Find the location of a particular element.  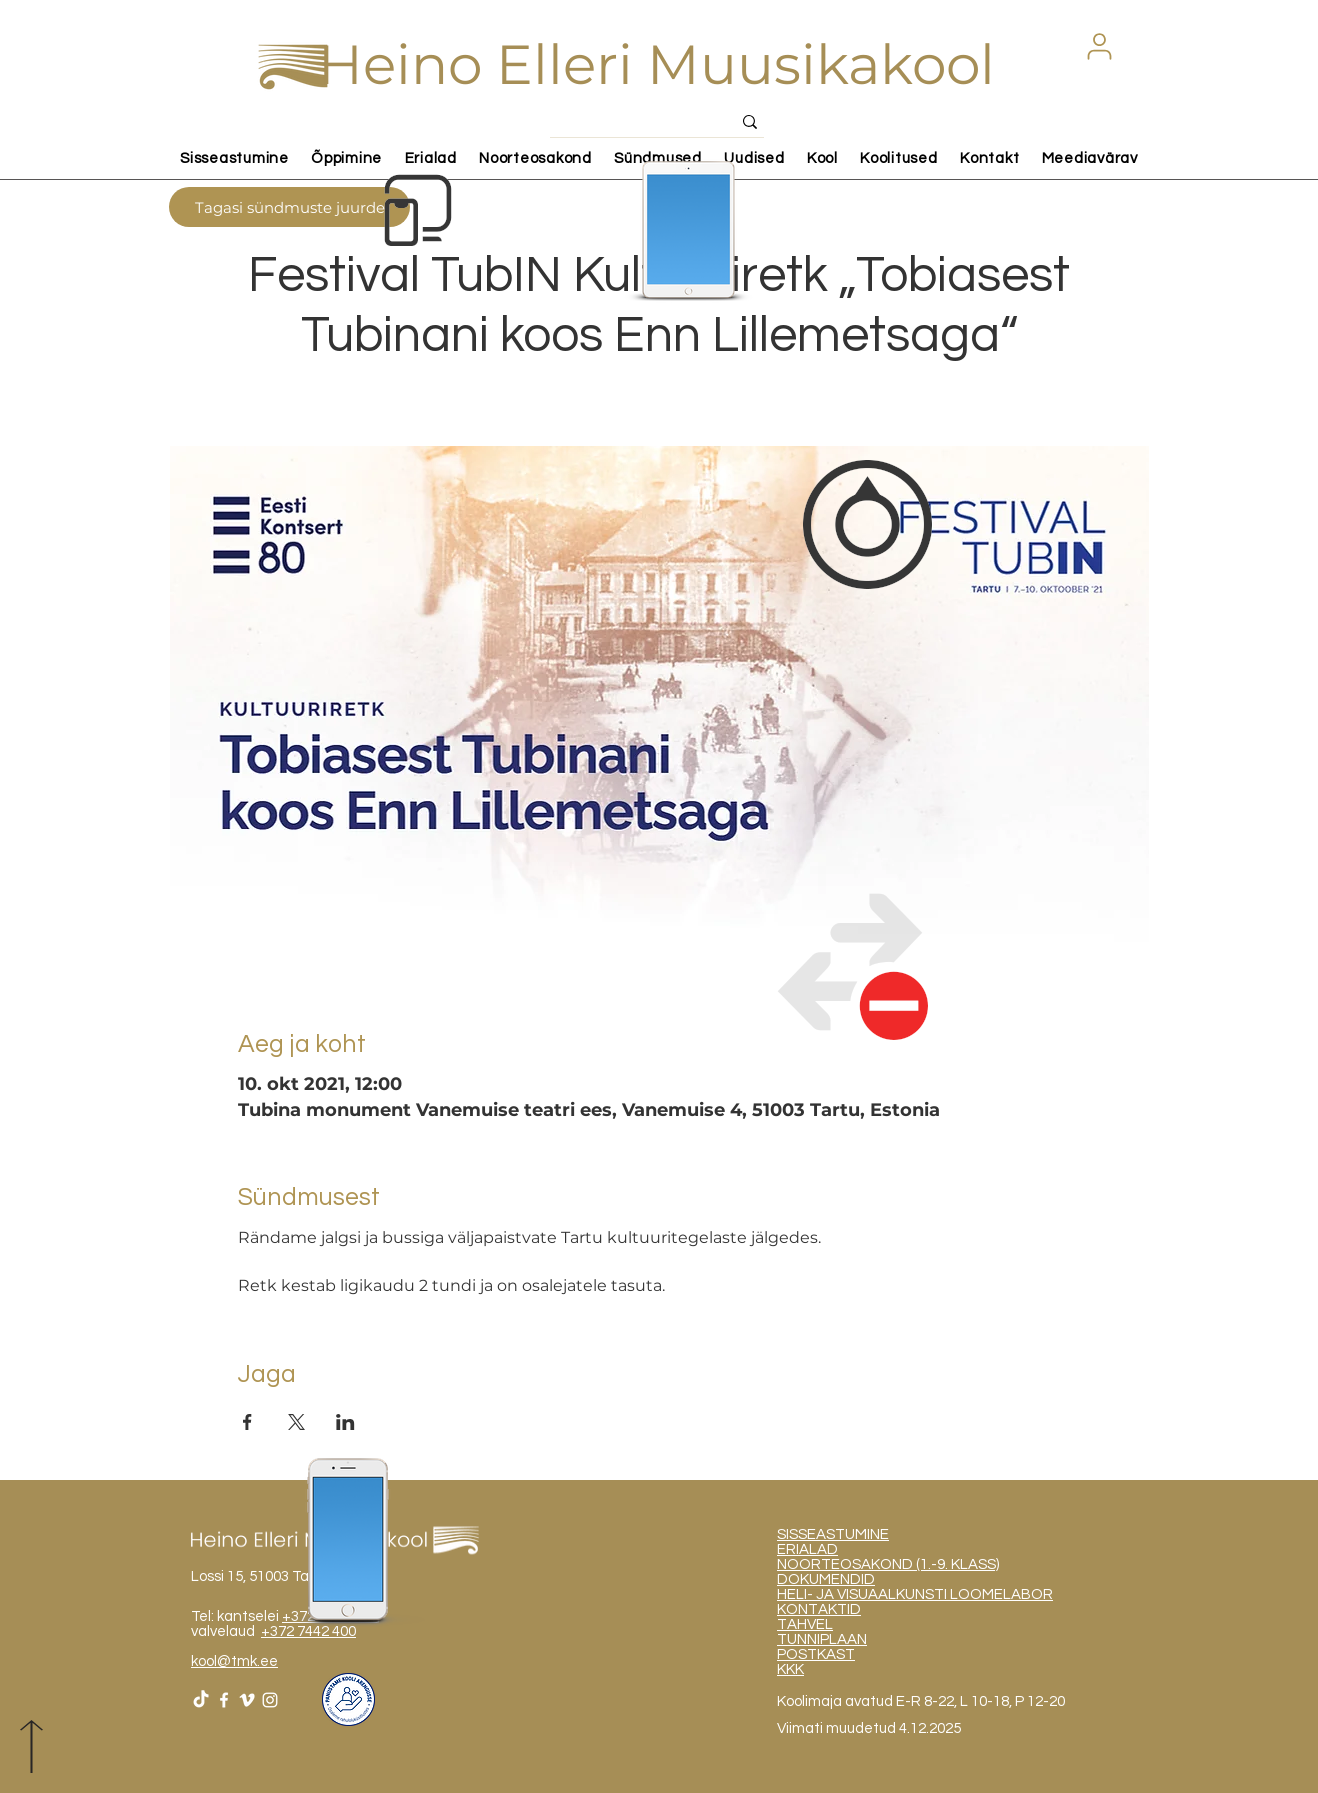

iPad mini 3 device connected via wifi is located at coordinates (688, 217).